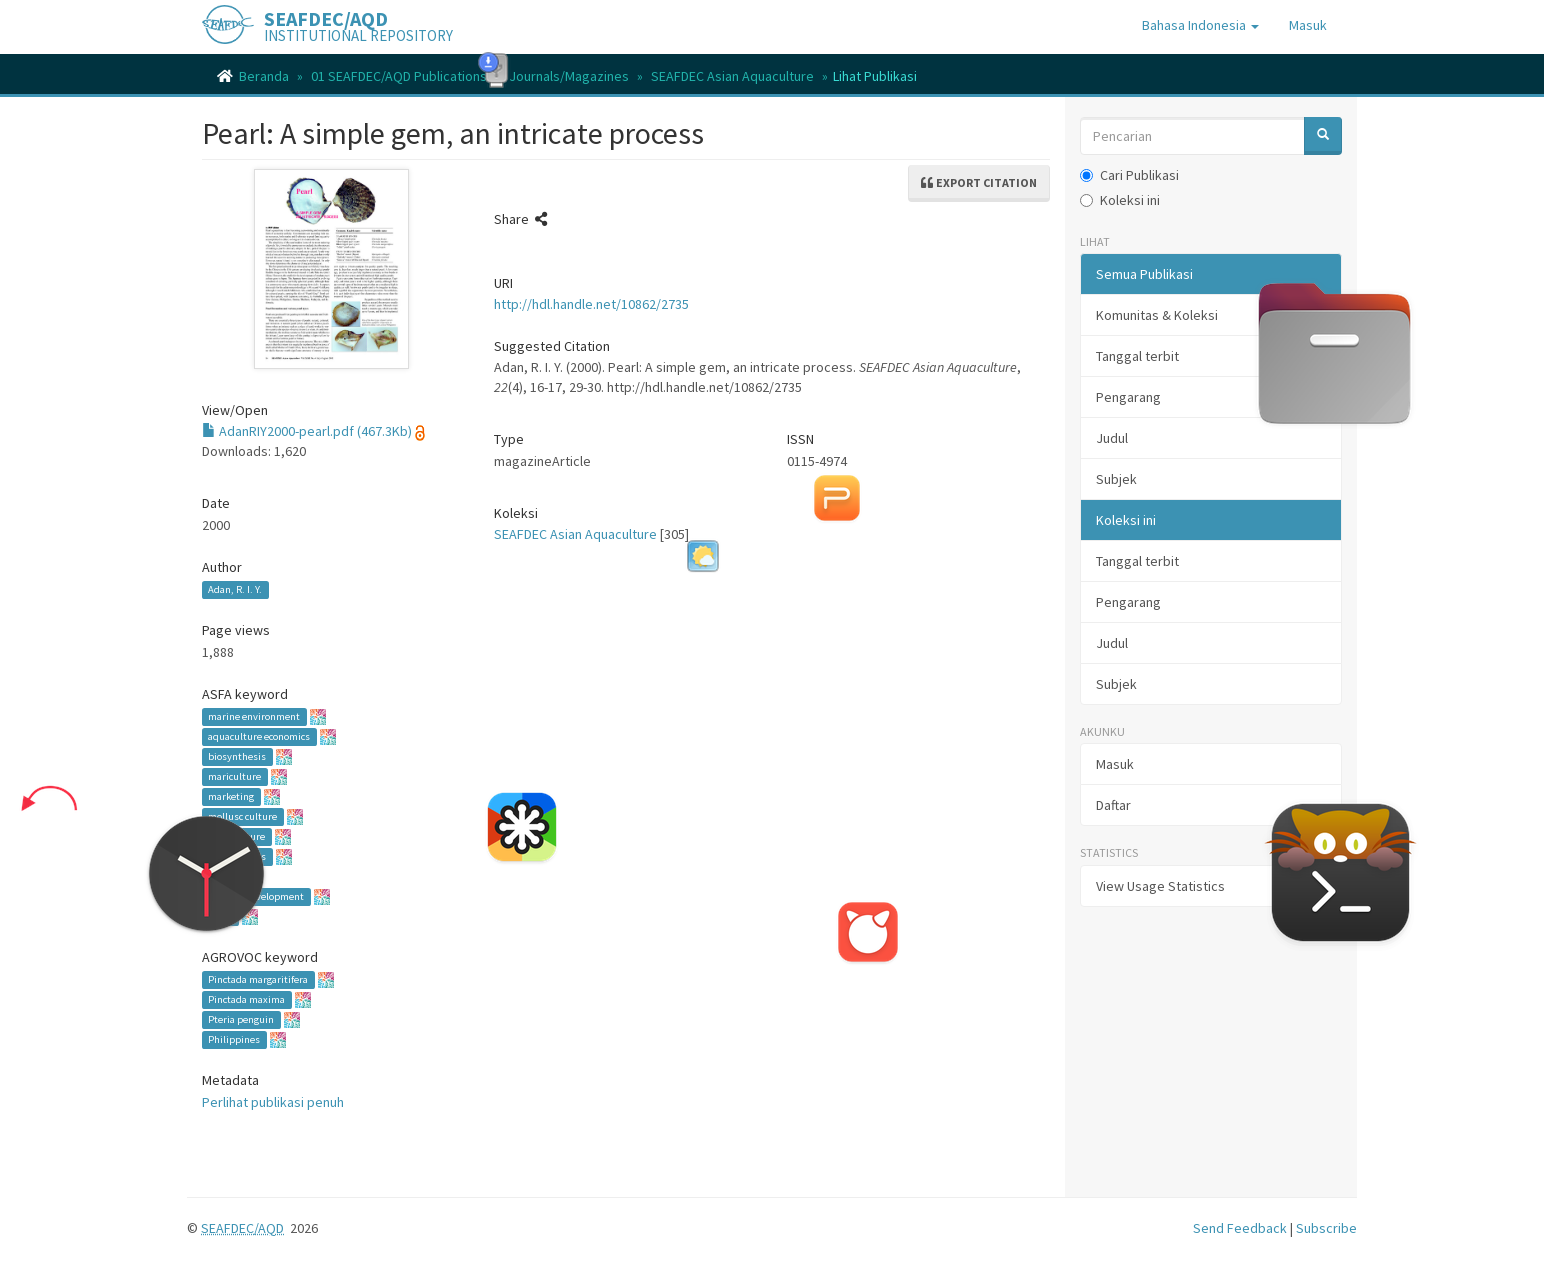  Describe the element at coordinates (49, 798) in the screenshot. I see `undo the last action` at that location.